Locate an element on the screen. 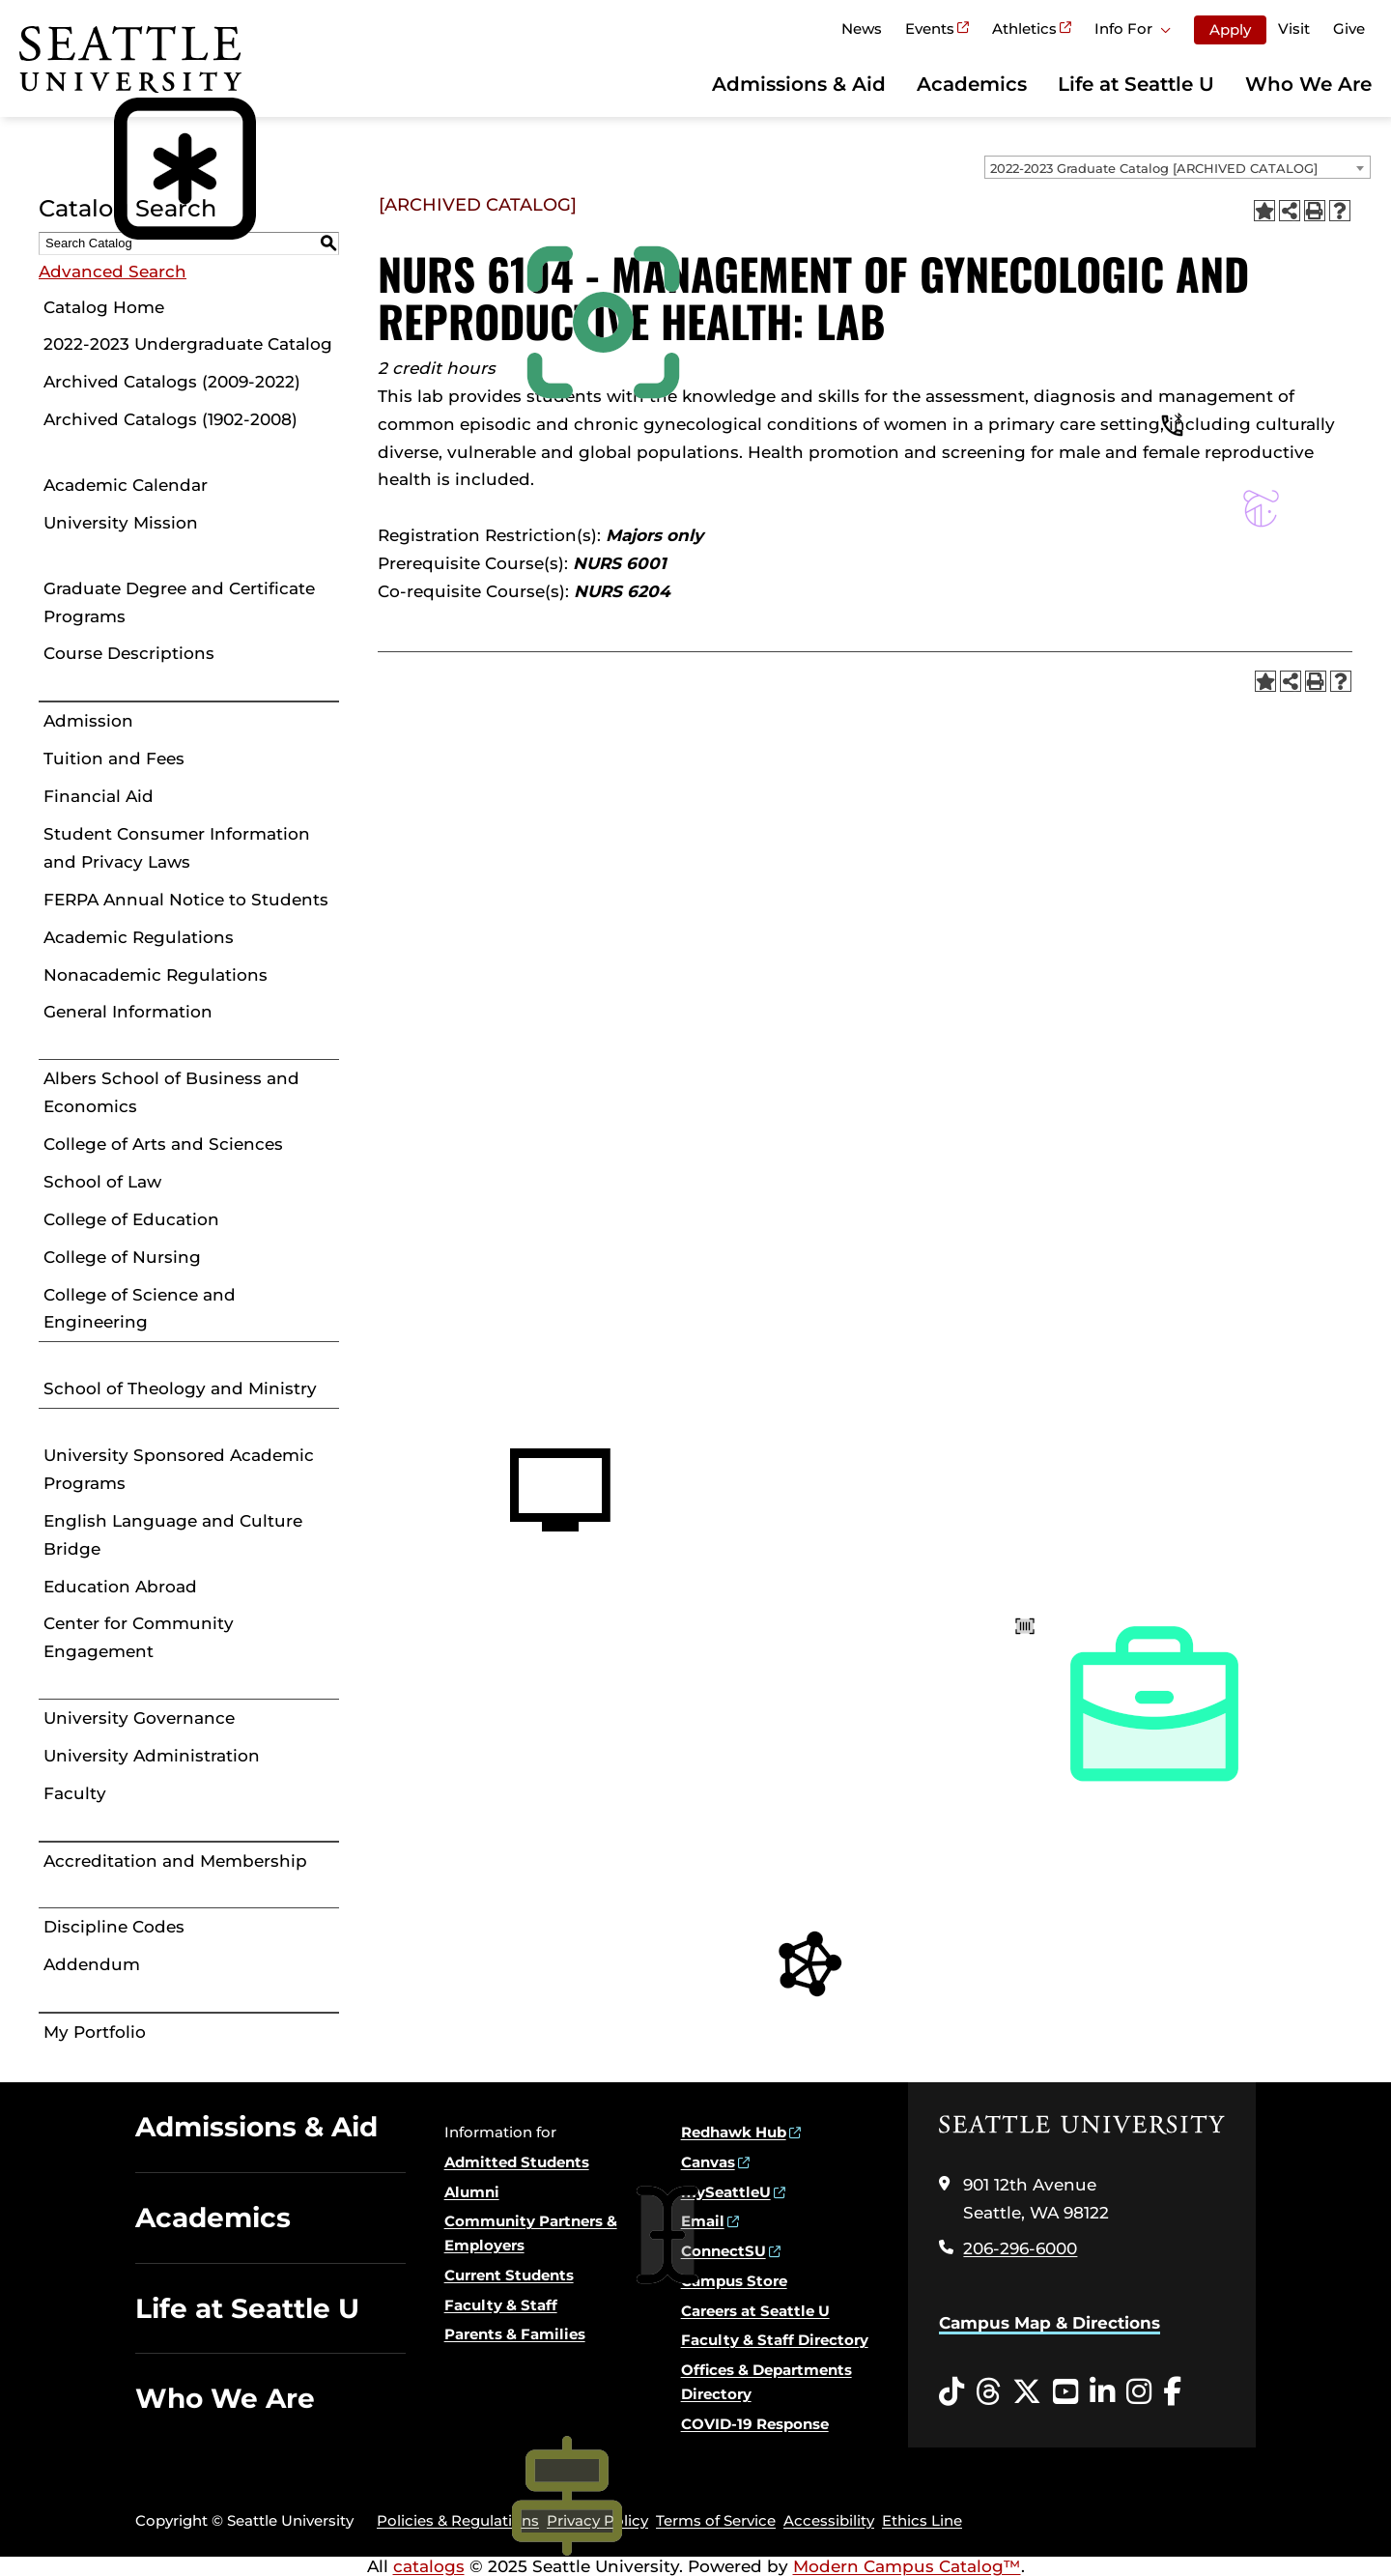  access API keys or secrets is located at coordinates (185, 168).